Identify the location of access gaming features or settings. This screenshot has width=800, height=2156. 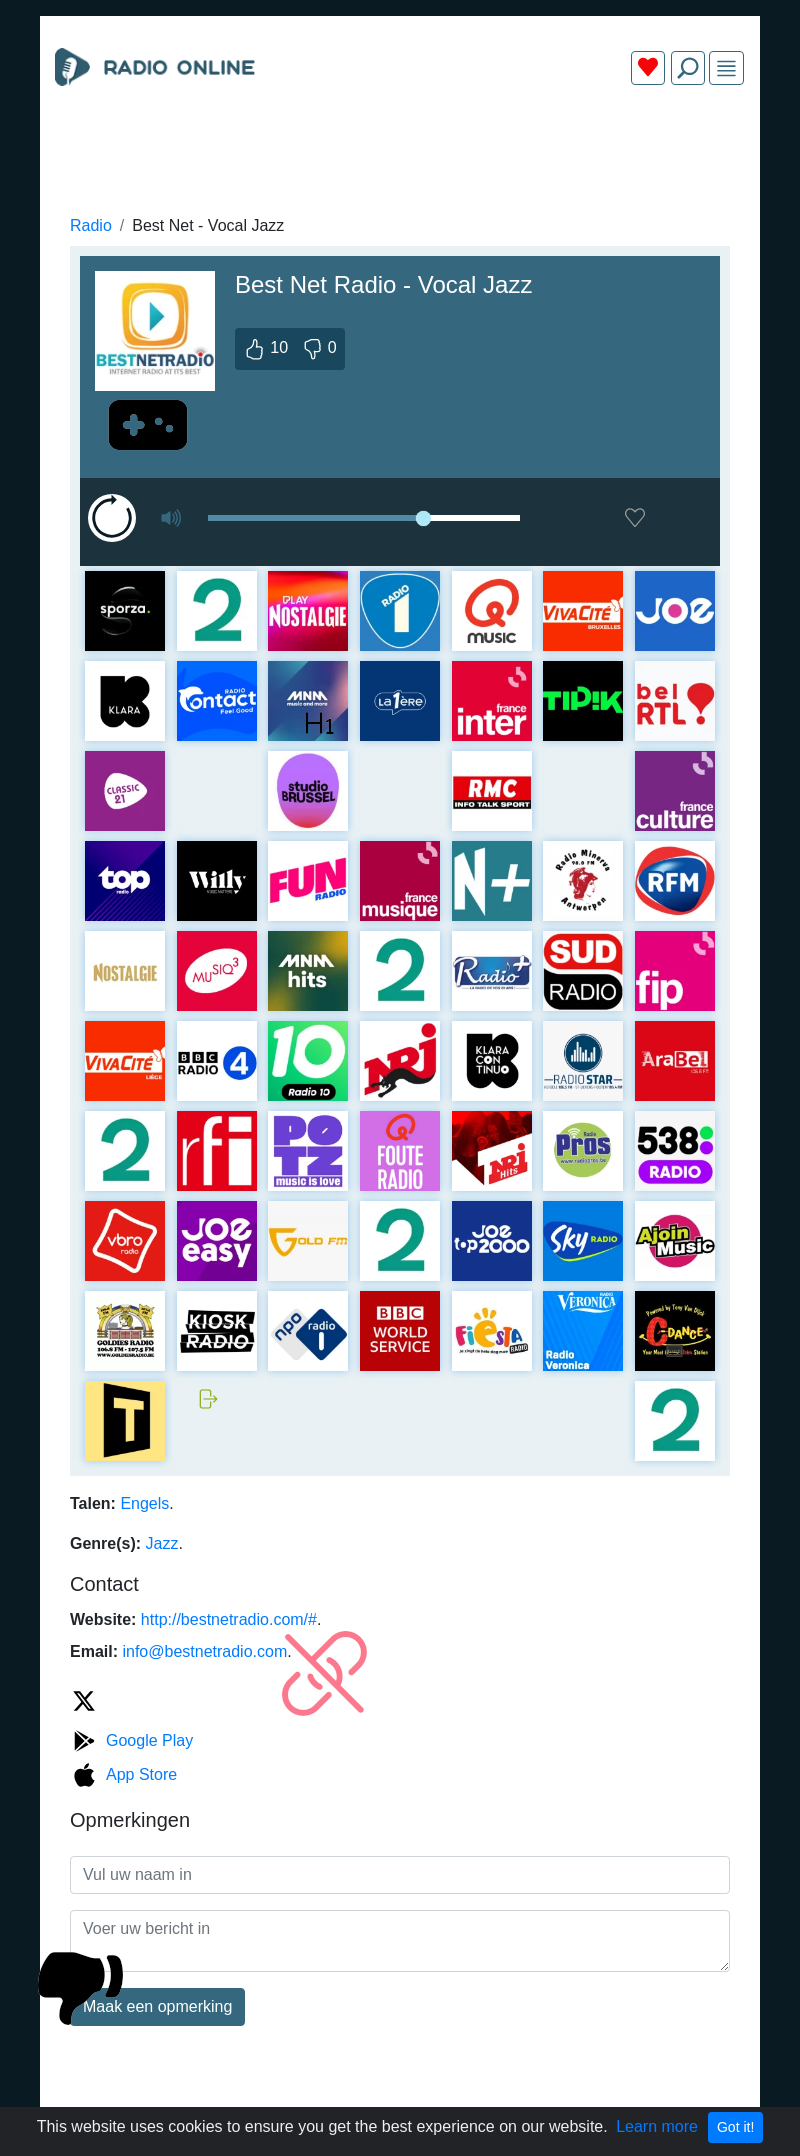
(148, 425).